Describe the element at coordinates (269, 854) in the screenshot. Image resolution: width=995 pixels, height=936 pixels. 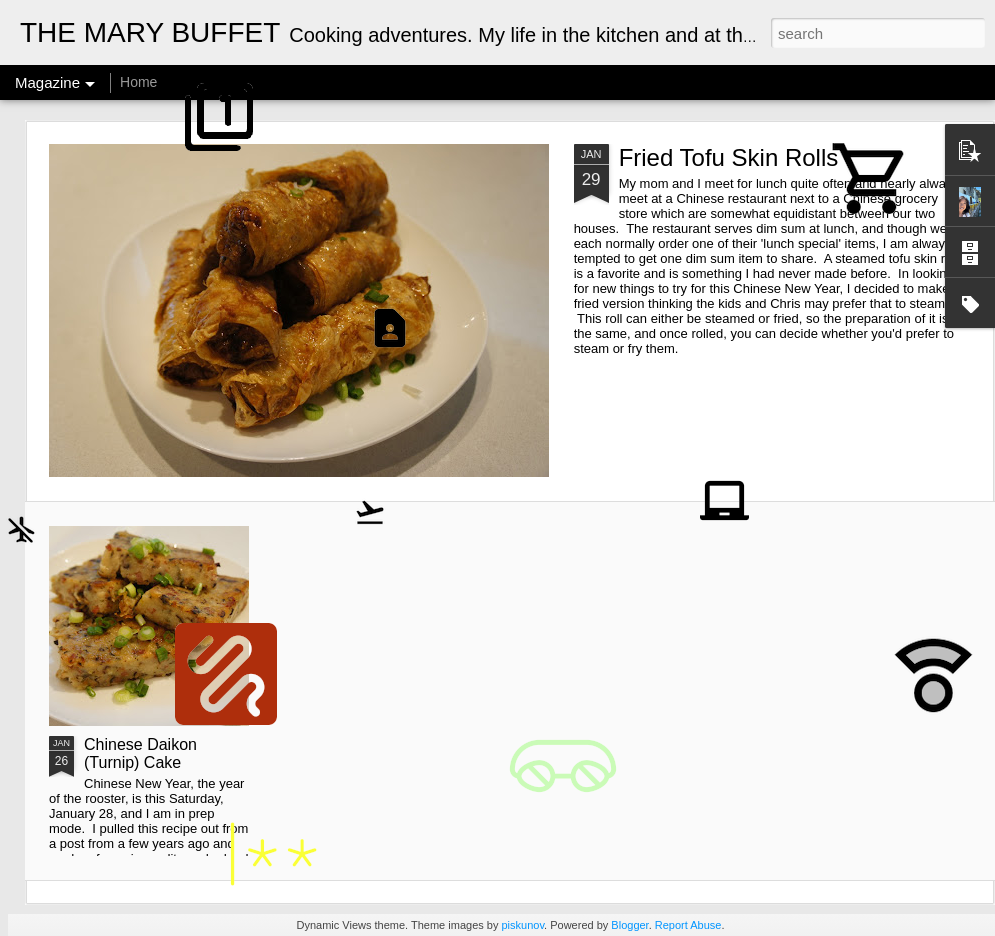
I see `enter or view password field` at that location.